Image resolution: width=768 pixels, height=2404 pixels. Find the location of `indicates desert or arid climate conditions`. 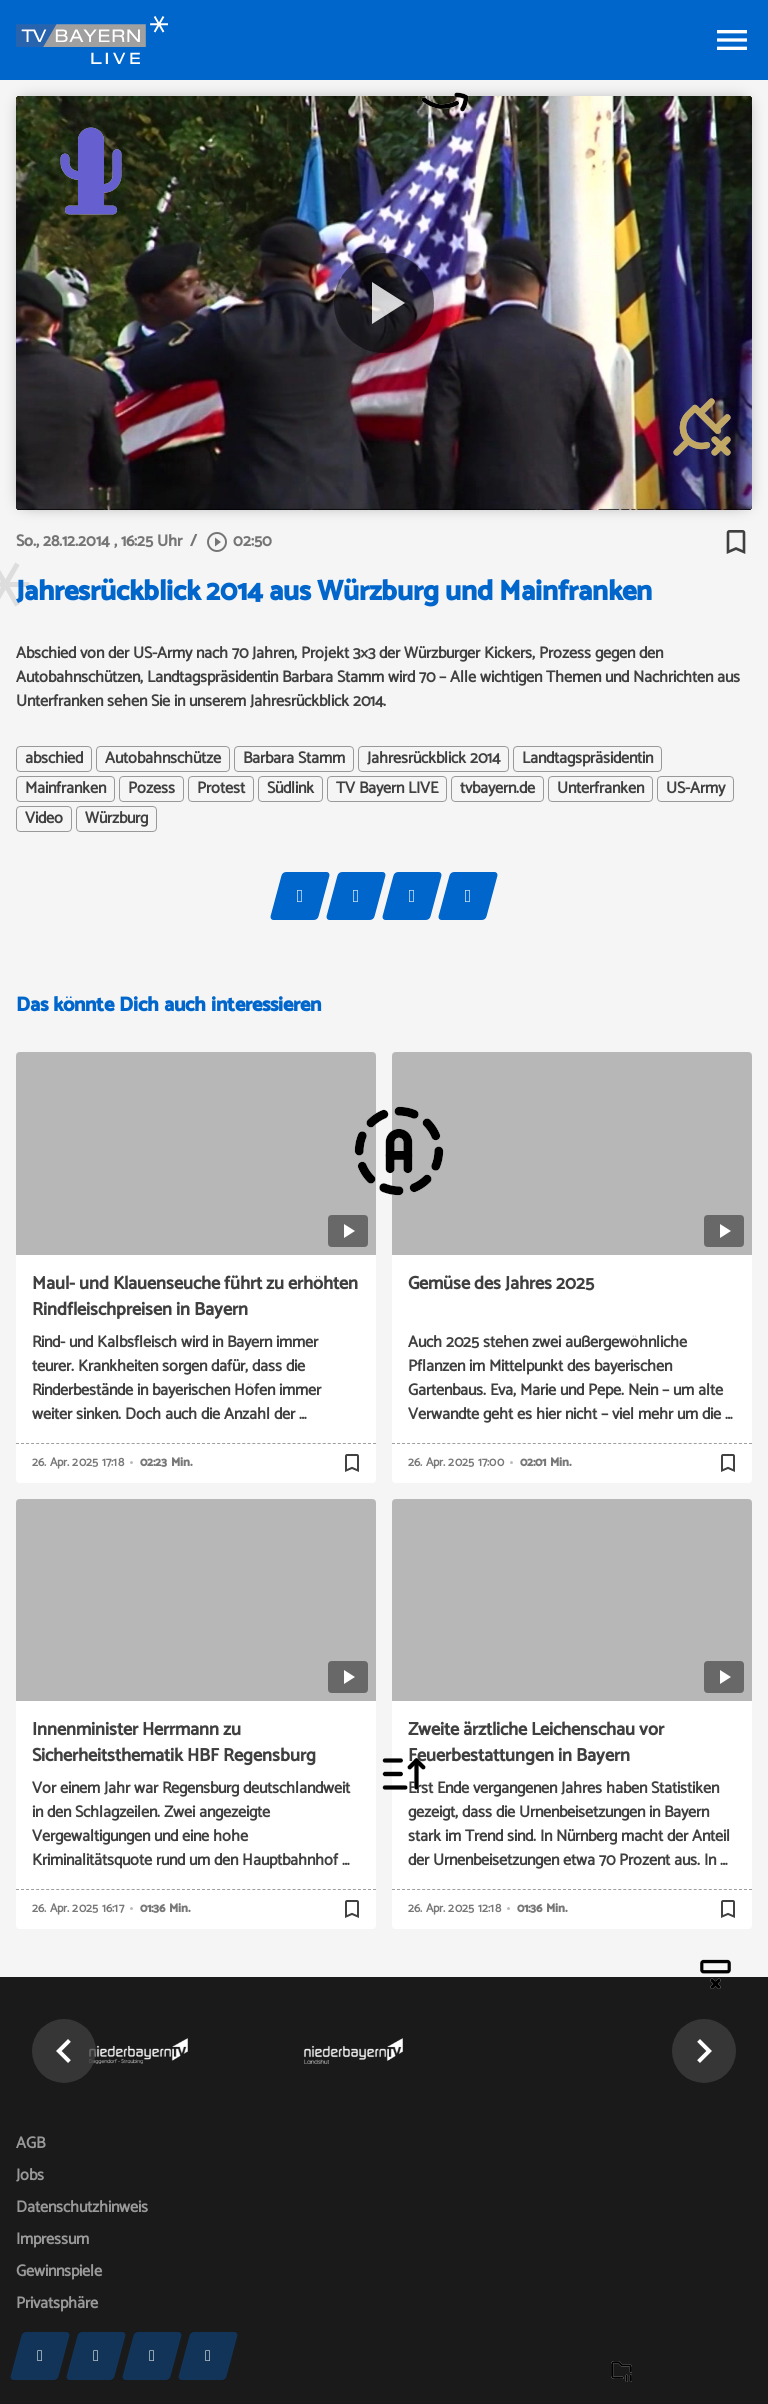

indicates desert or arid climate conditions is located at coordinates (91, 171).